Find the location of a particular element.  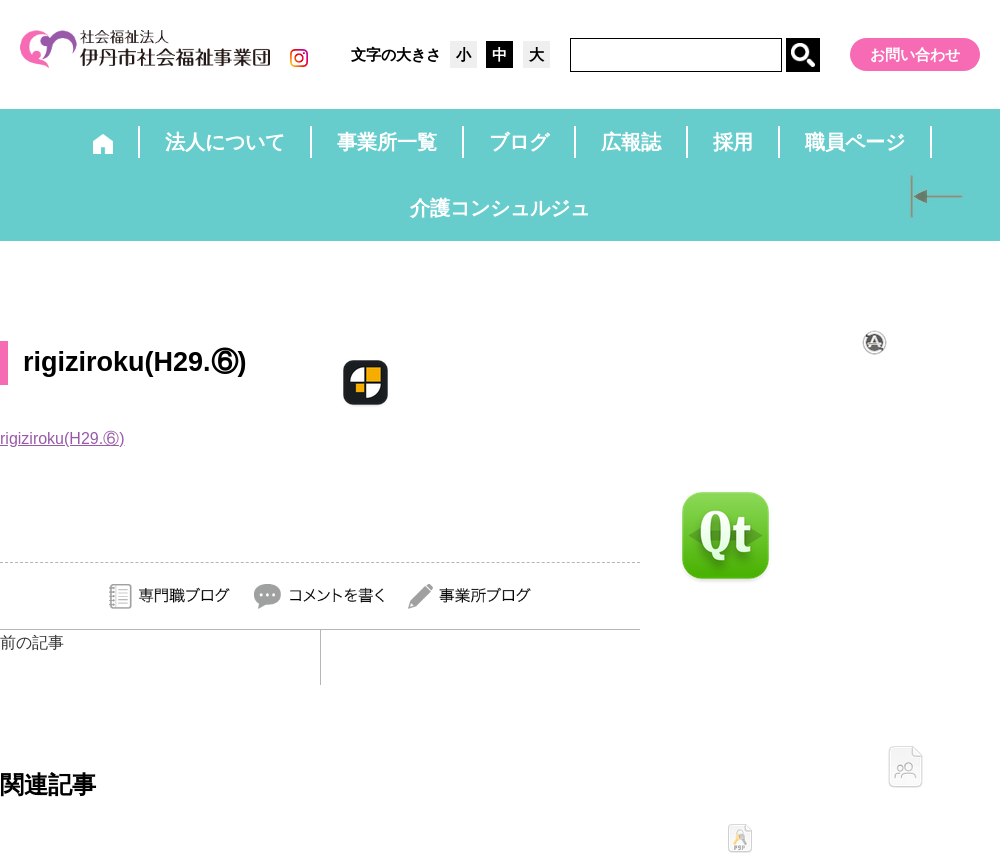

pgp encryption key file is located at coordinates (740, 838).